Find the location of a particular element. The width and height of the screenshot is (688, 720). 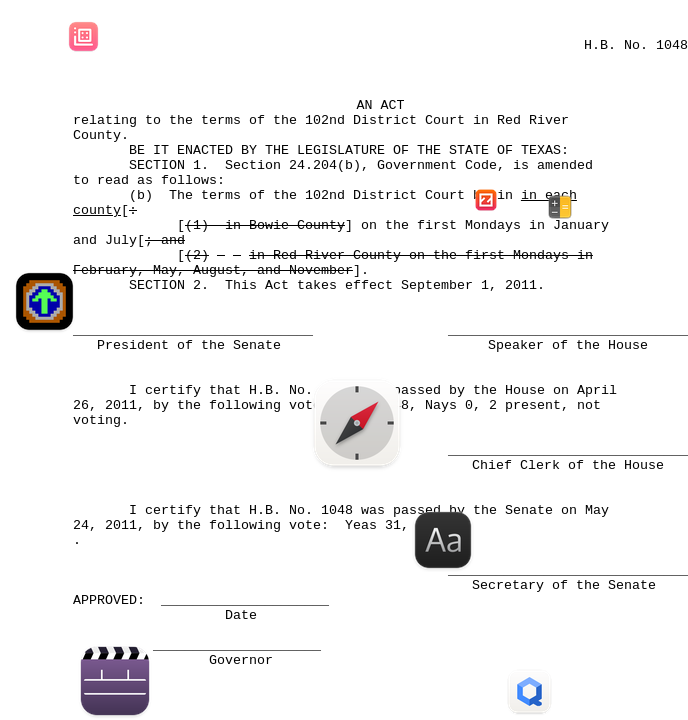

open the calculator app is located at coordinates (560, 207).